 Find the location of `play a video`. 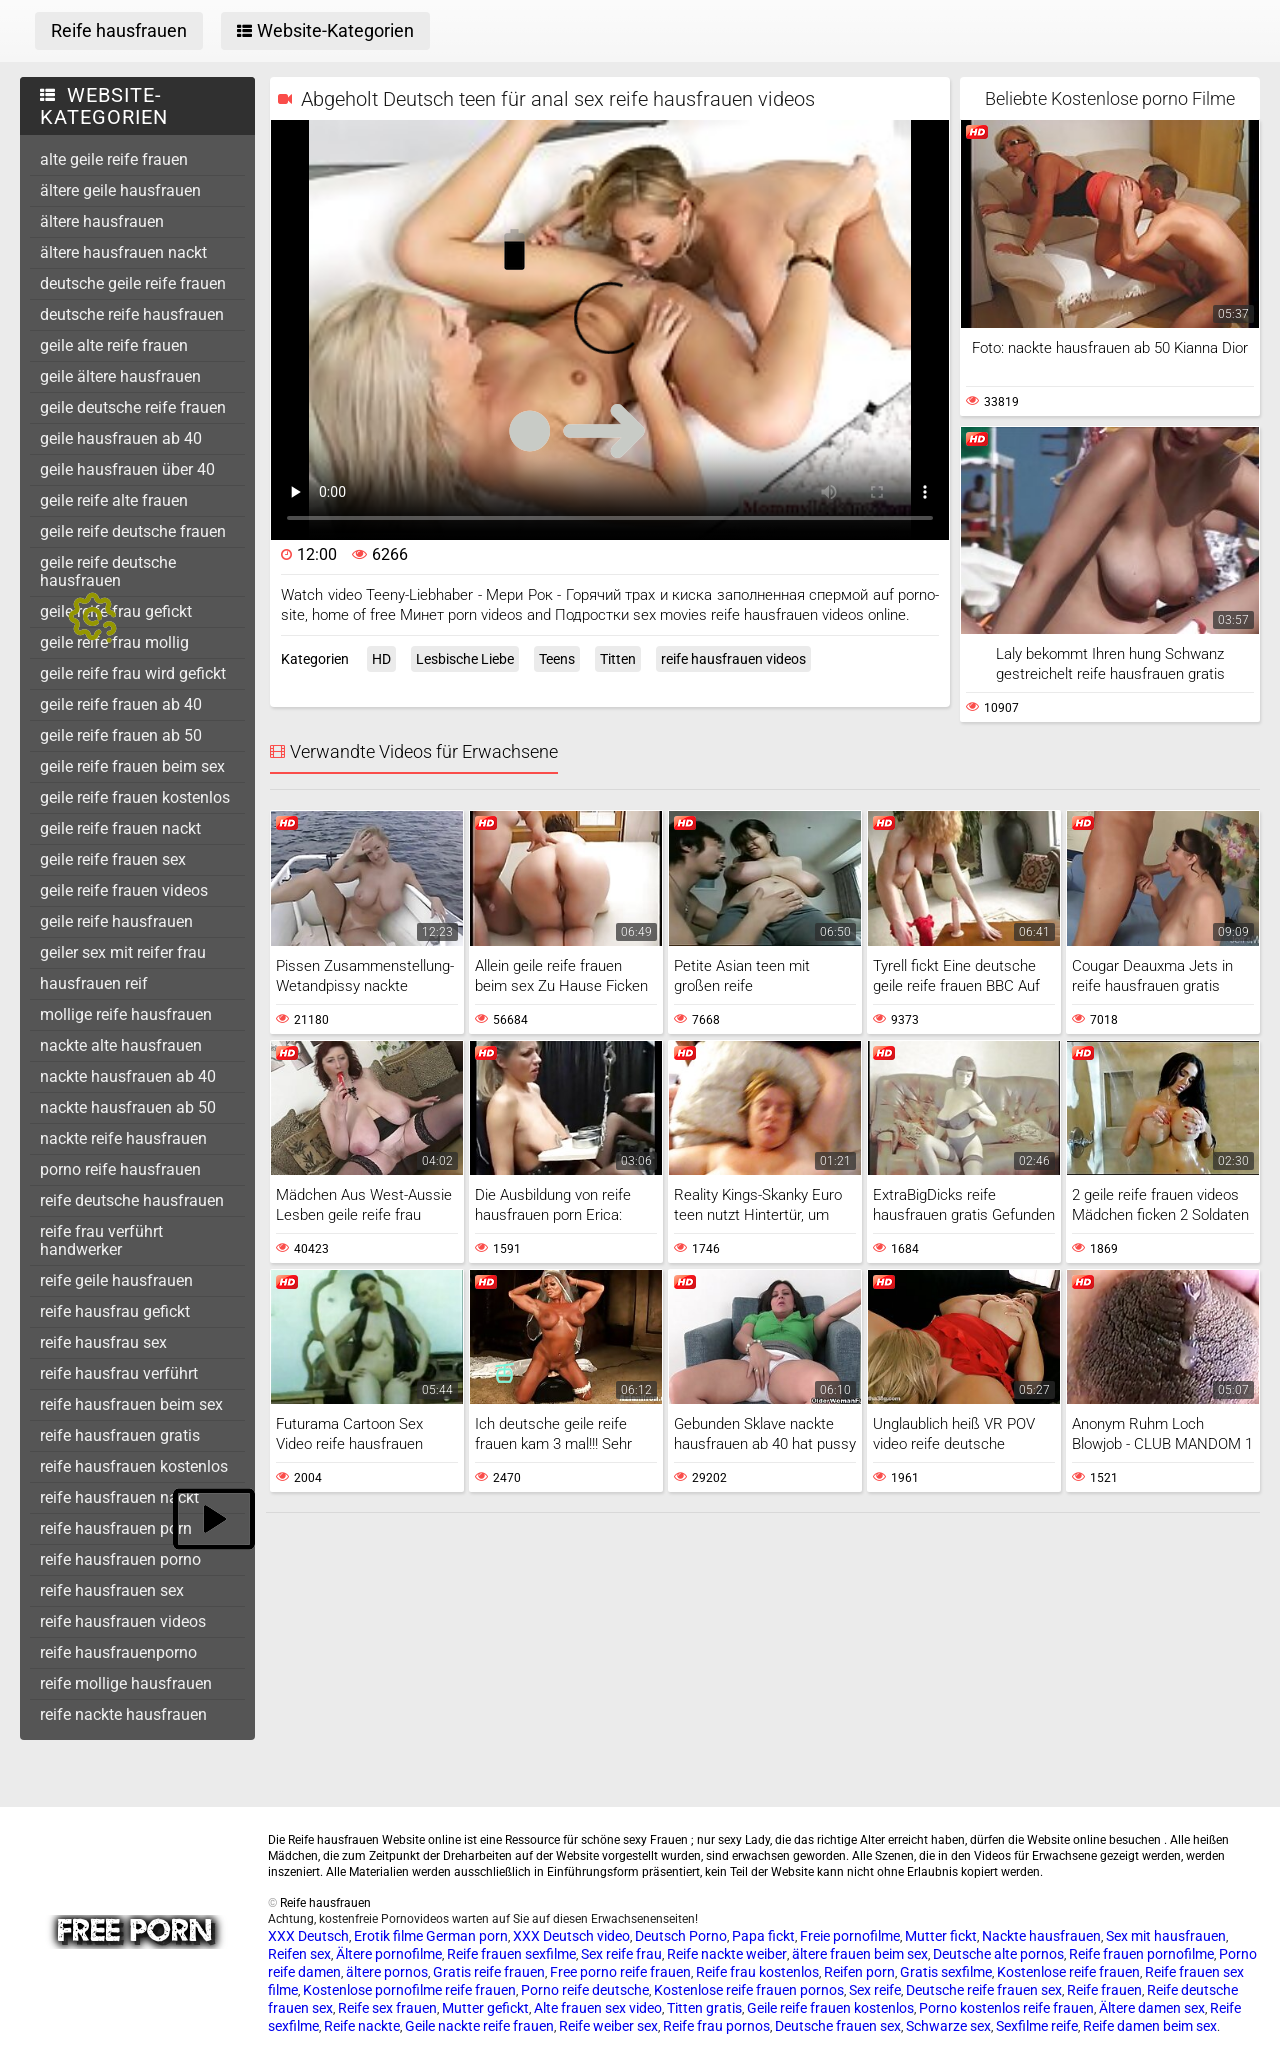

play a video is located at coordinates (214, 1519).